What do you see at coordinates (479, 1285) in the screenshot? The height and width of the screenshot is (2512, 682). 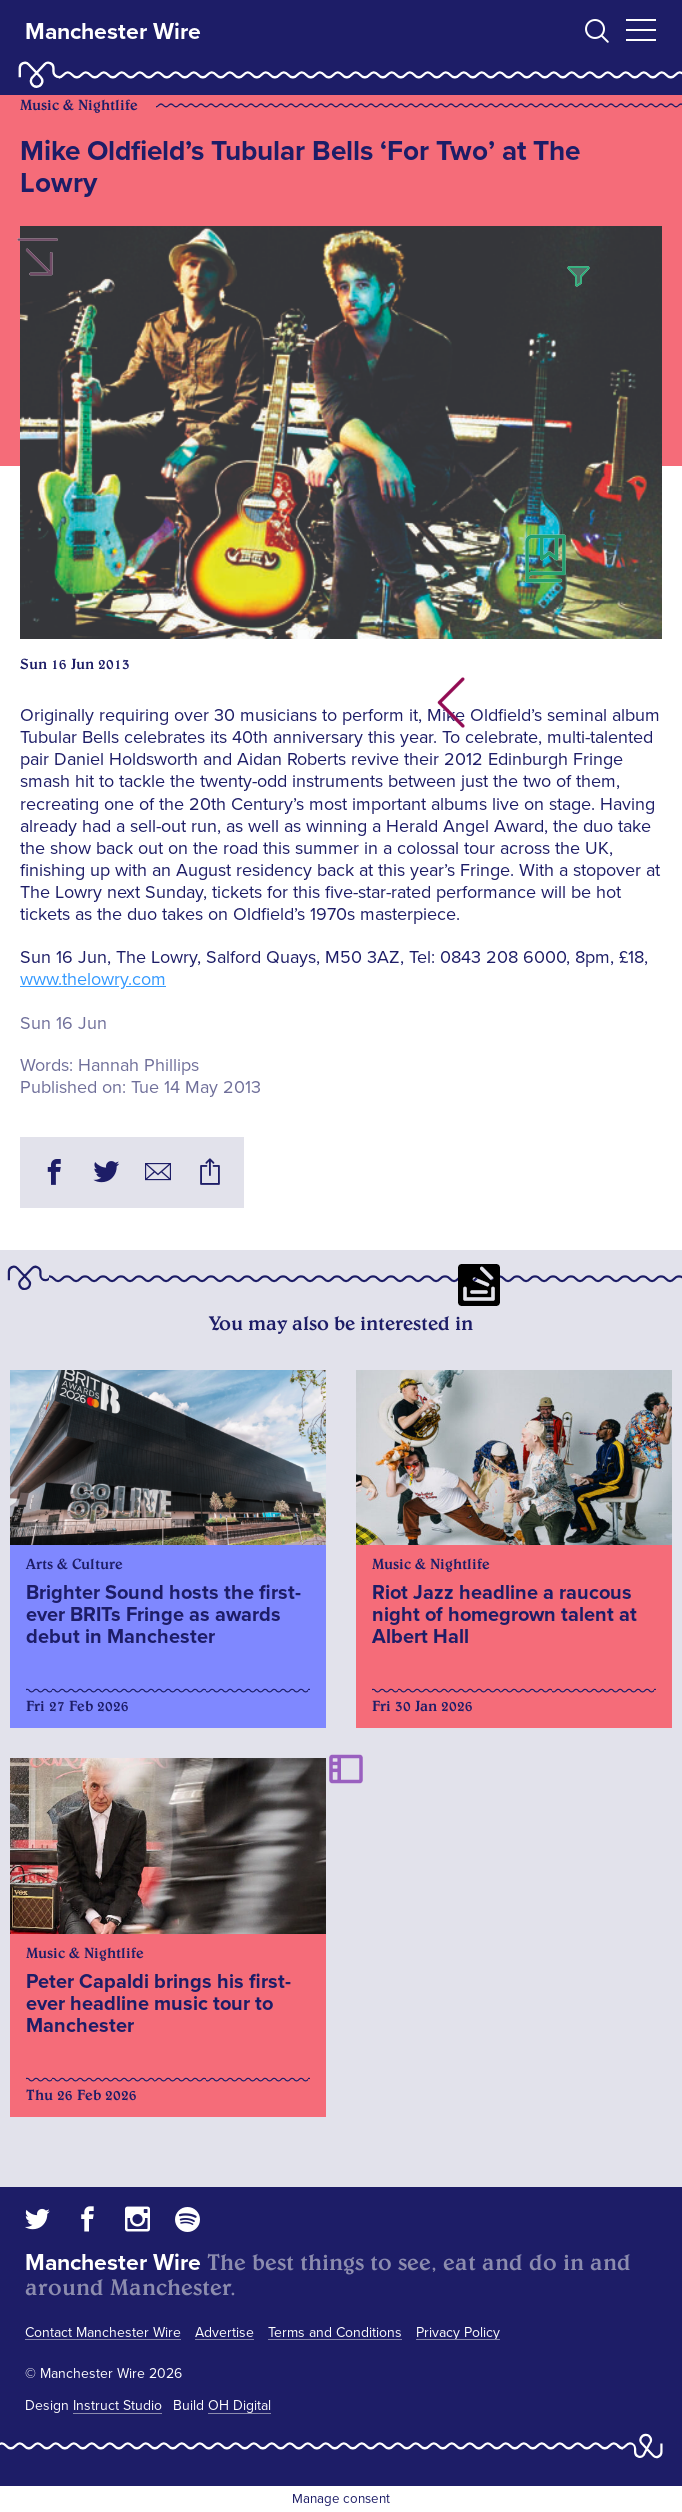 I see `visit stack overflow for developer help` at bounding box center [479, 1285].